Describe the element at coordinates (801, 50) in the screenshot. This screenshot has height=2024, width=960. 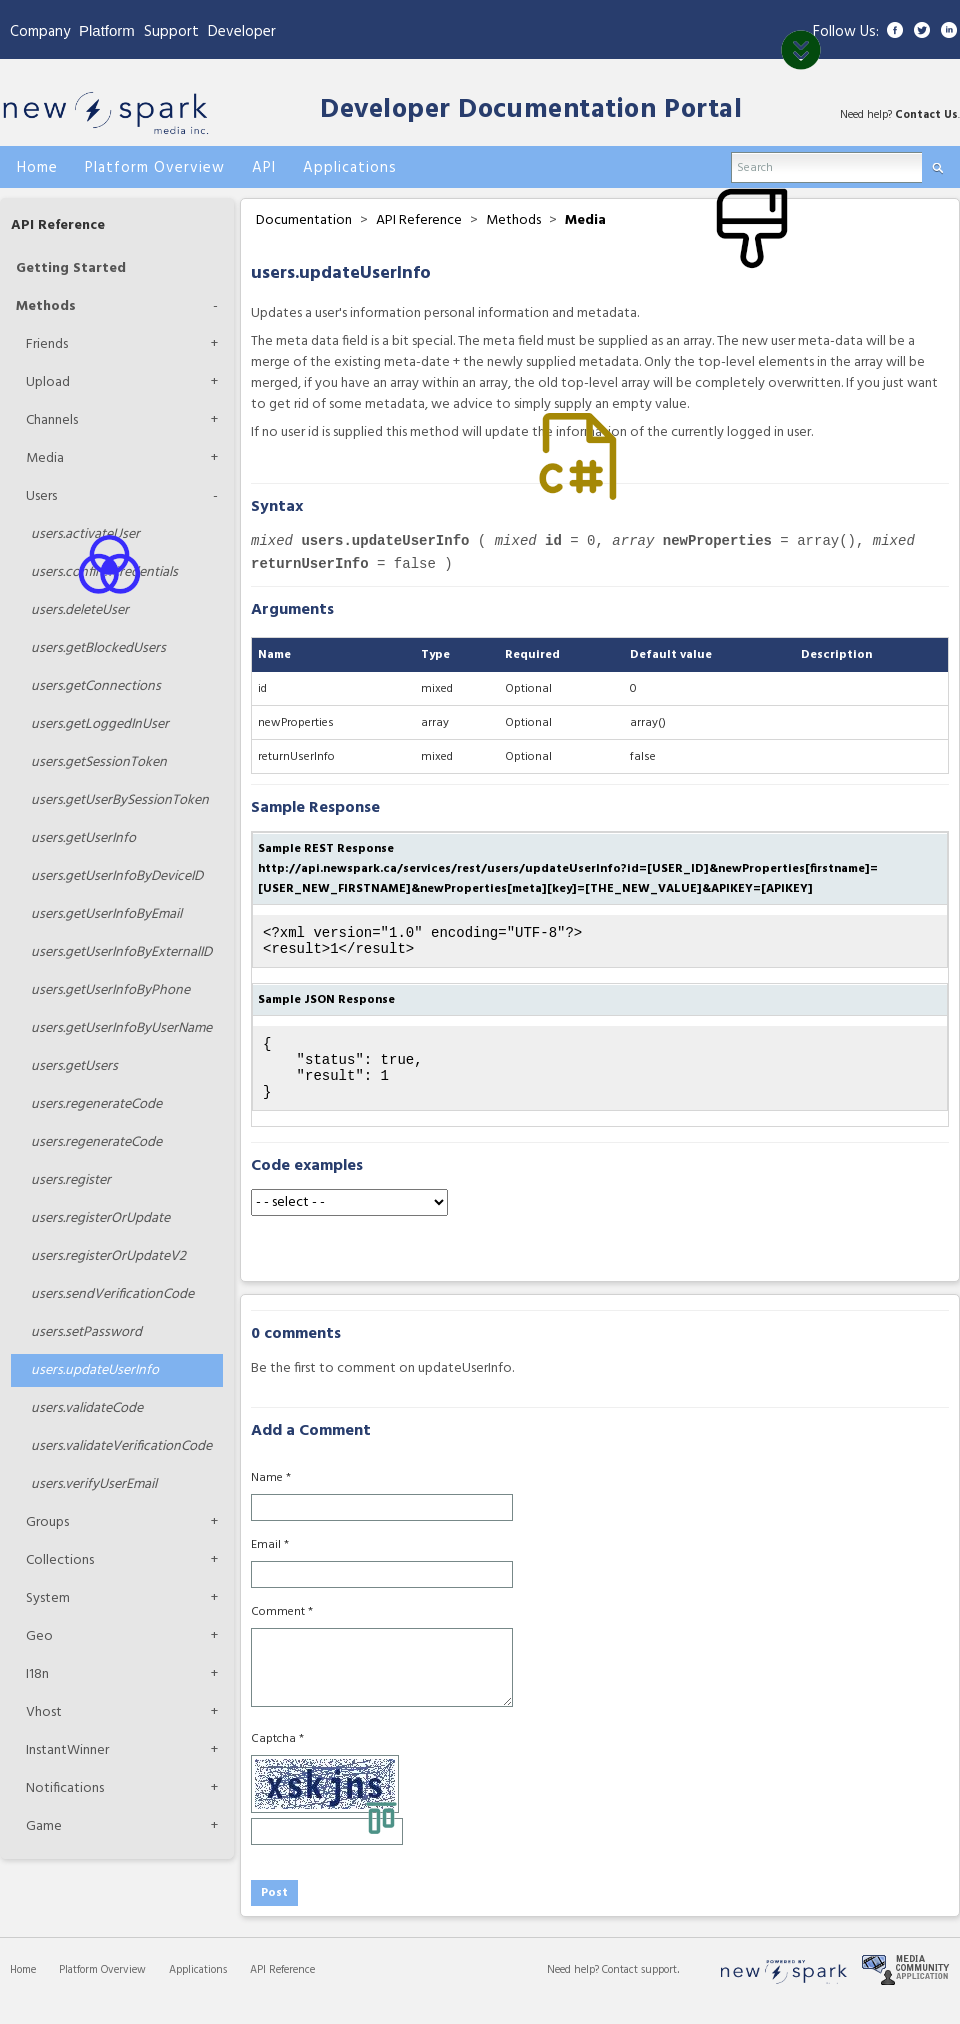
I see `expand all content below` at that location.